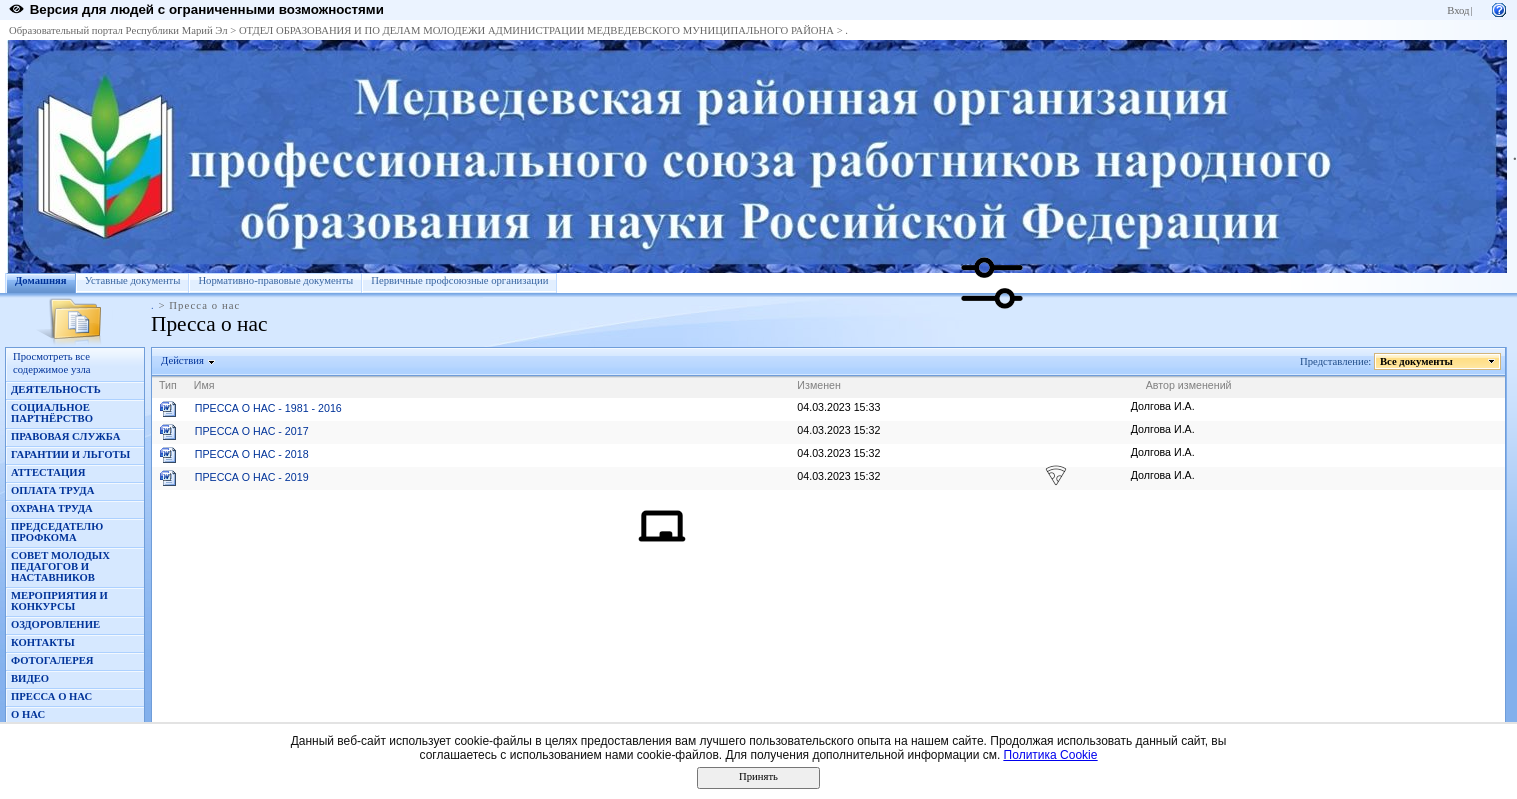 The image size is (1517, 799). What do you see at coordinates (662, 526) in the screenshot?
I see `access classroom or educational content` at bounding box center [662, 526].